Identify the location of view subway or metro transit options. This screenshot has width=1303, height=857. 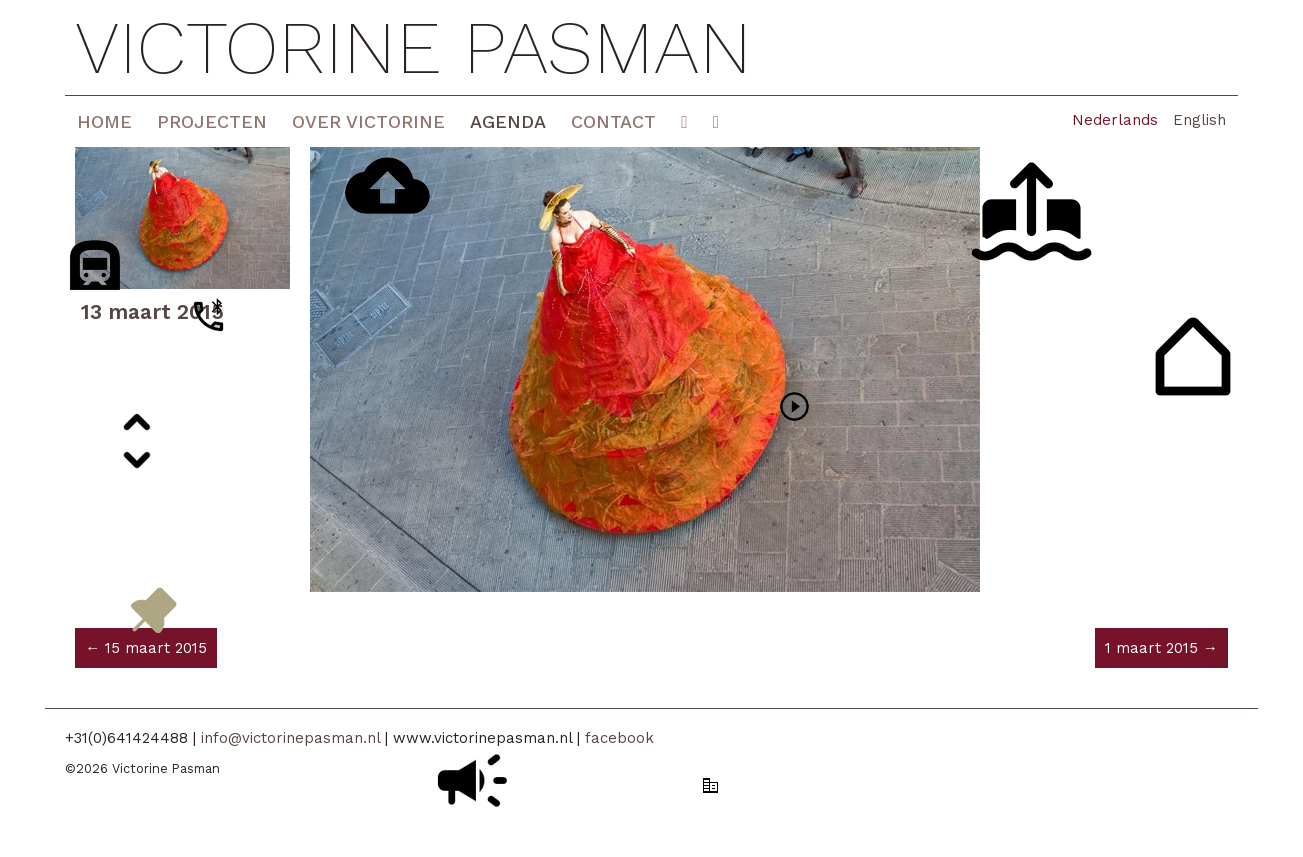
(95, 265).